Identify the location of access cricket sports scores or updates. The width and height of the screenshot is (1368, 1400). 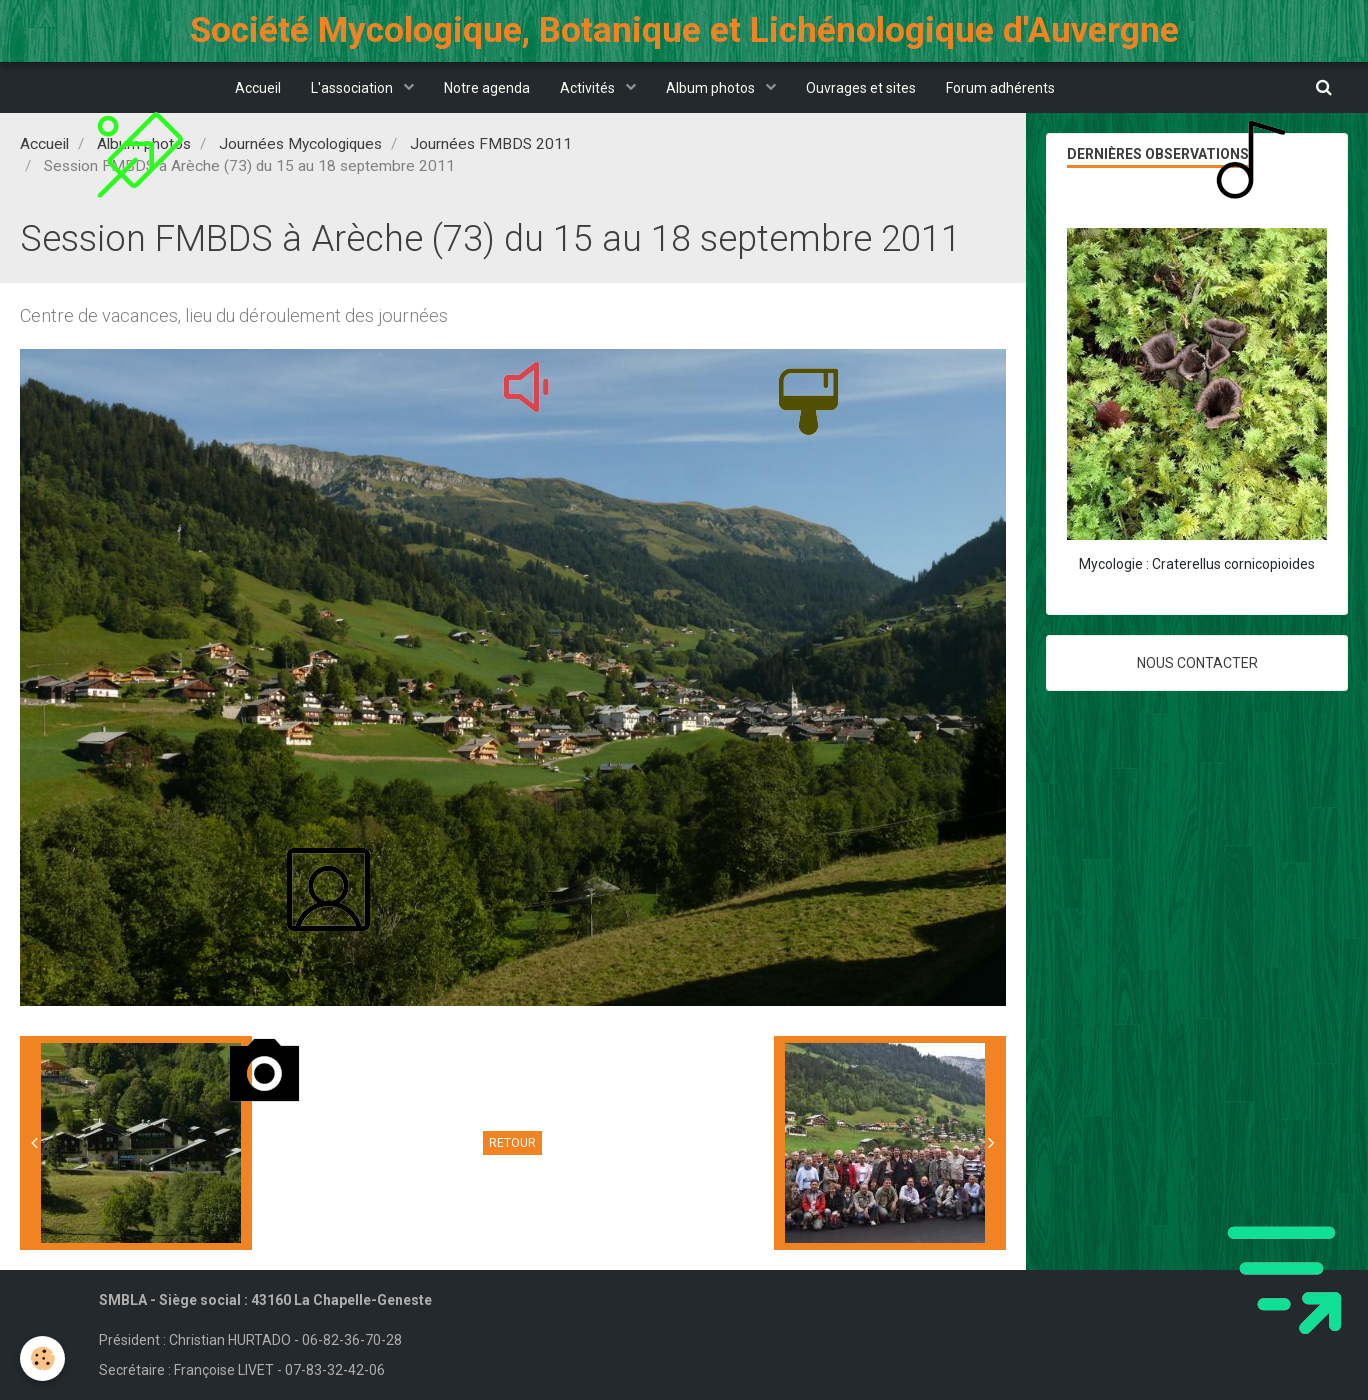
(135, 153).